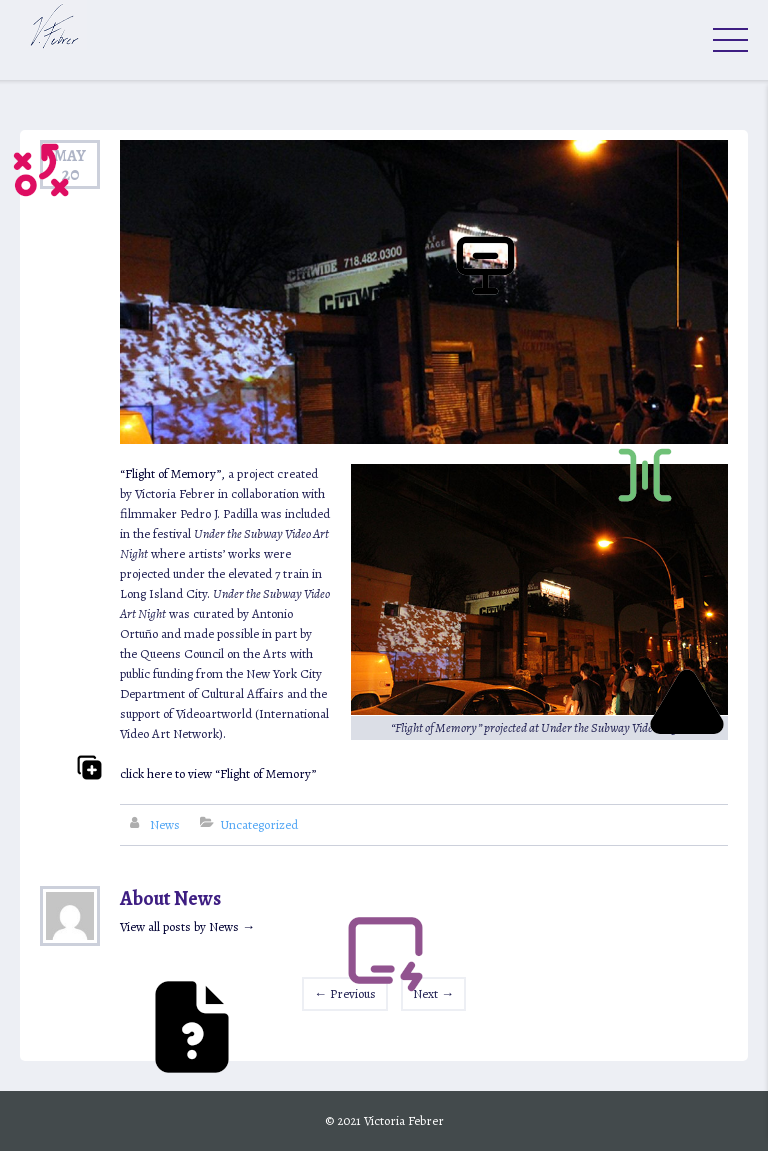 The height and width of the screenshot is (1151, 768). Describe the element at coordinates (645, 475) in the screenshot. I see `adjust horizontal spacing between elements` at that location.